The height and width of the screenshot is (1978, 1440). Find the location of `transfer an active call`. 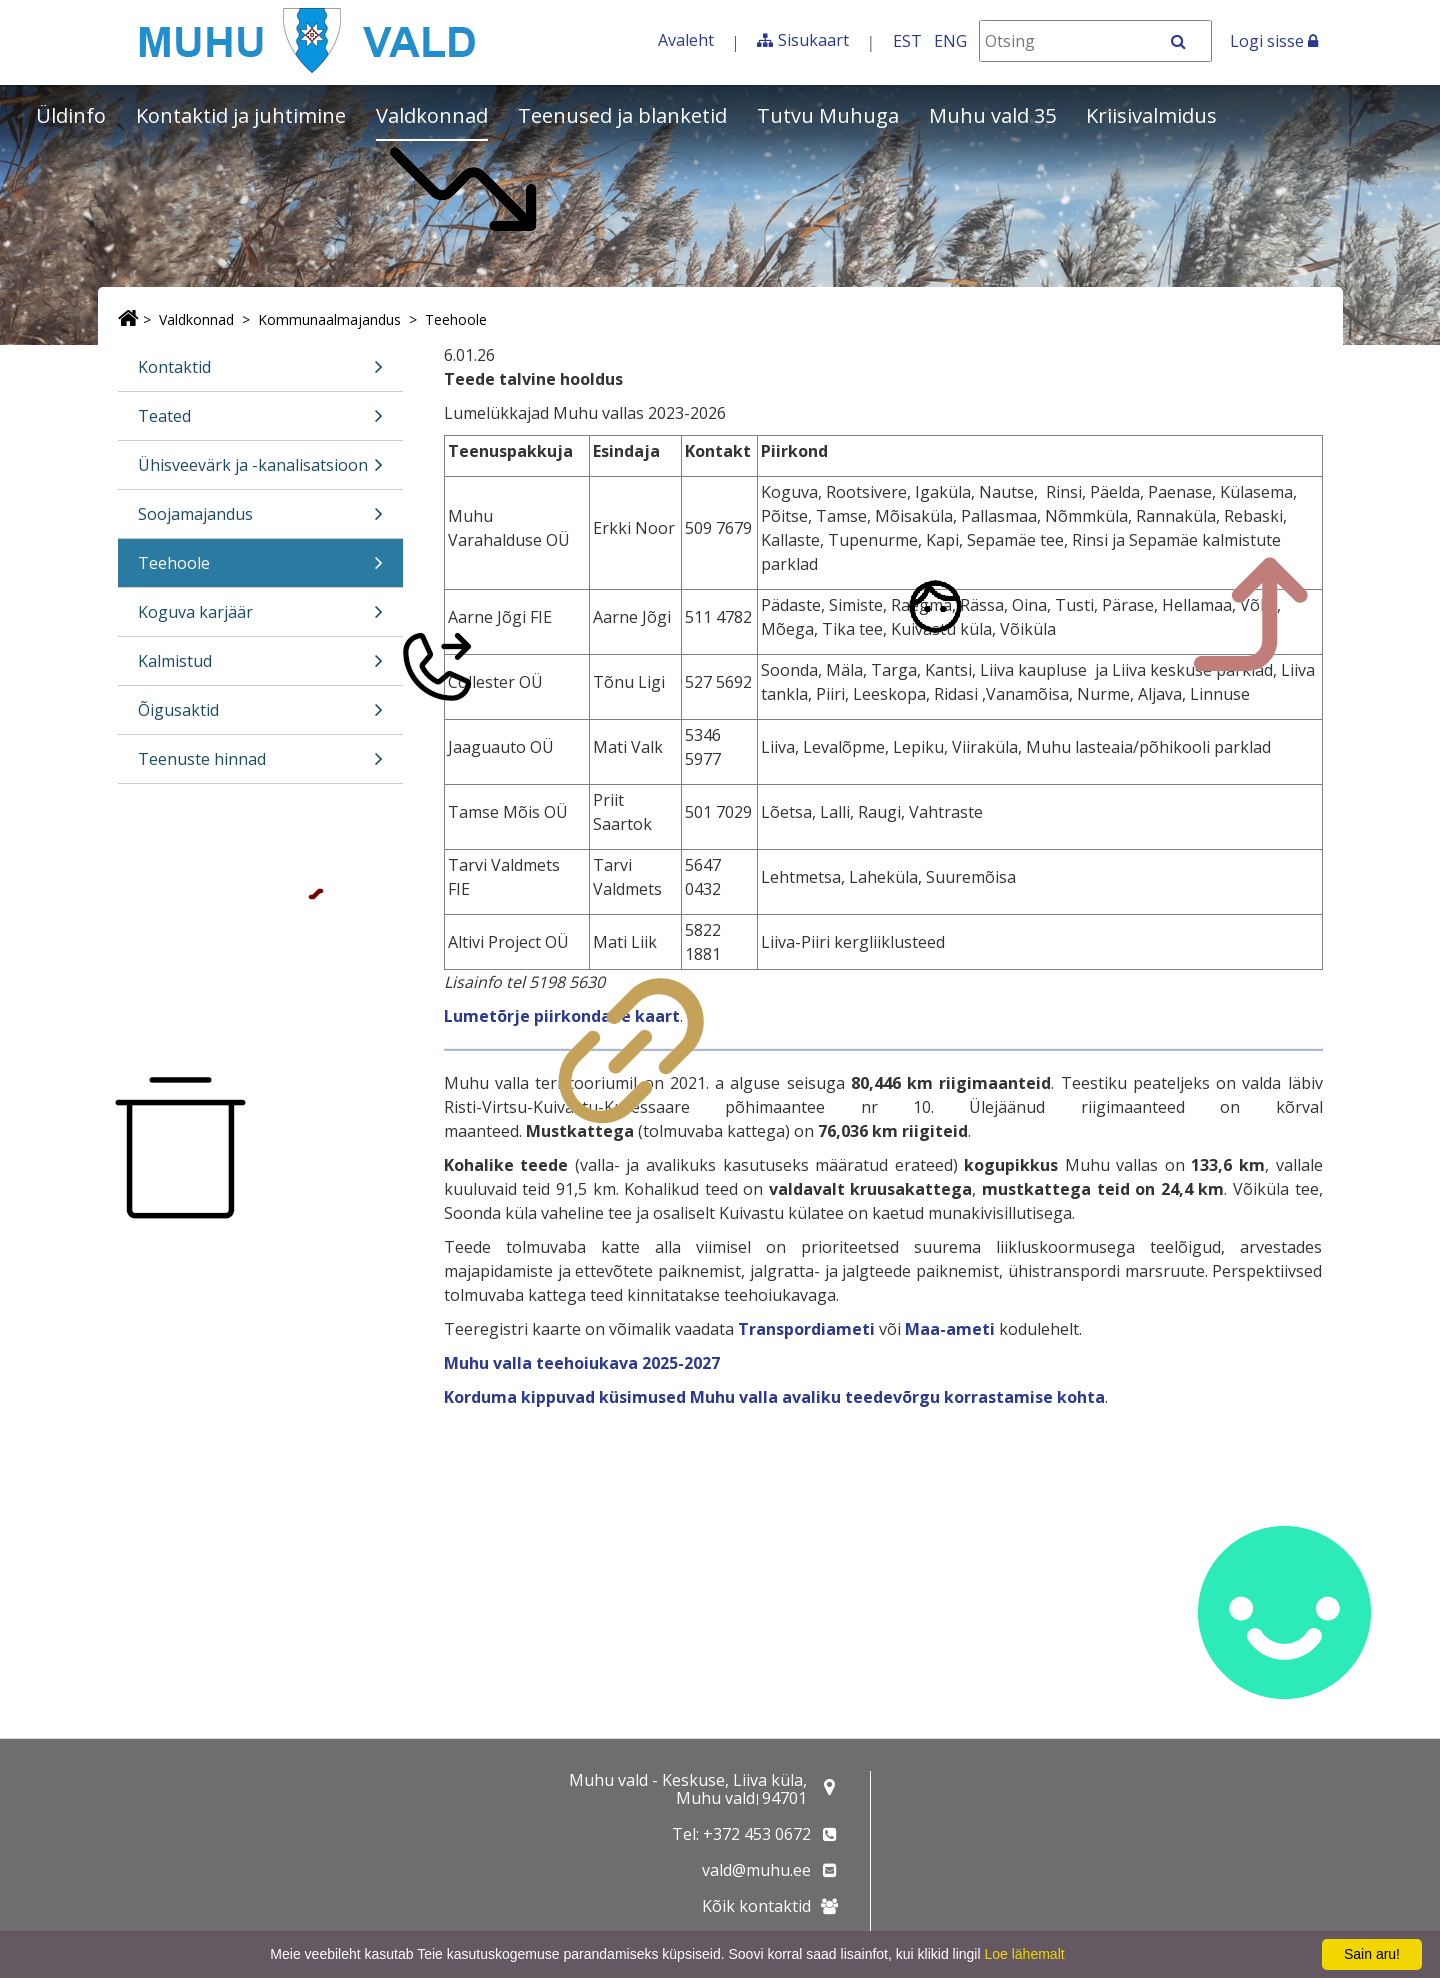

transfer an active call is located at coordinates (438, 665).